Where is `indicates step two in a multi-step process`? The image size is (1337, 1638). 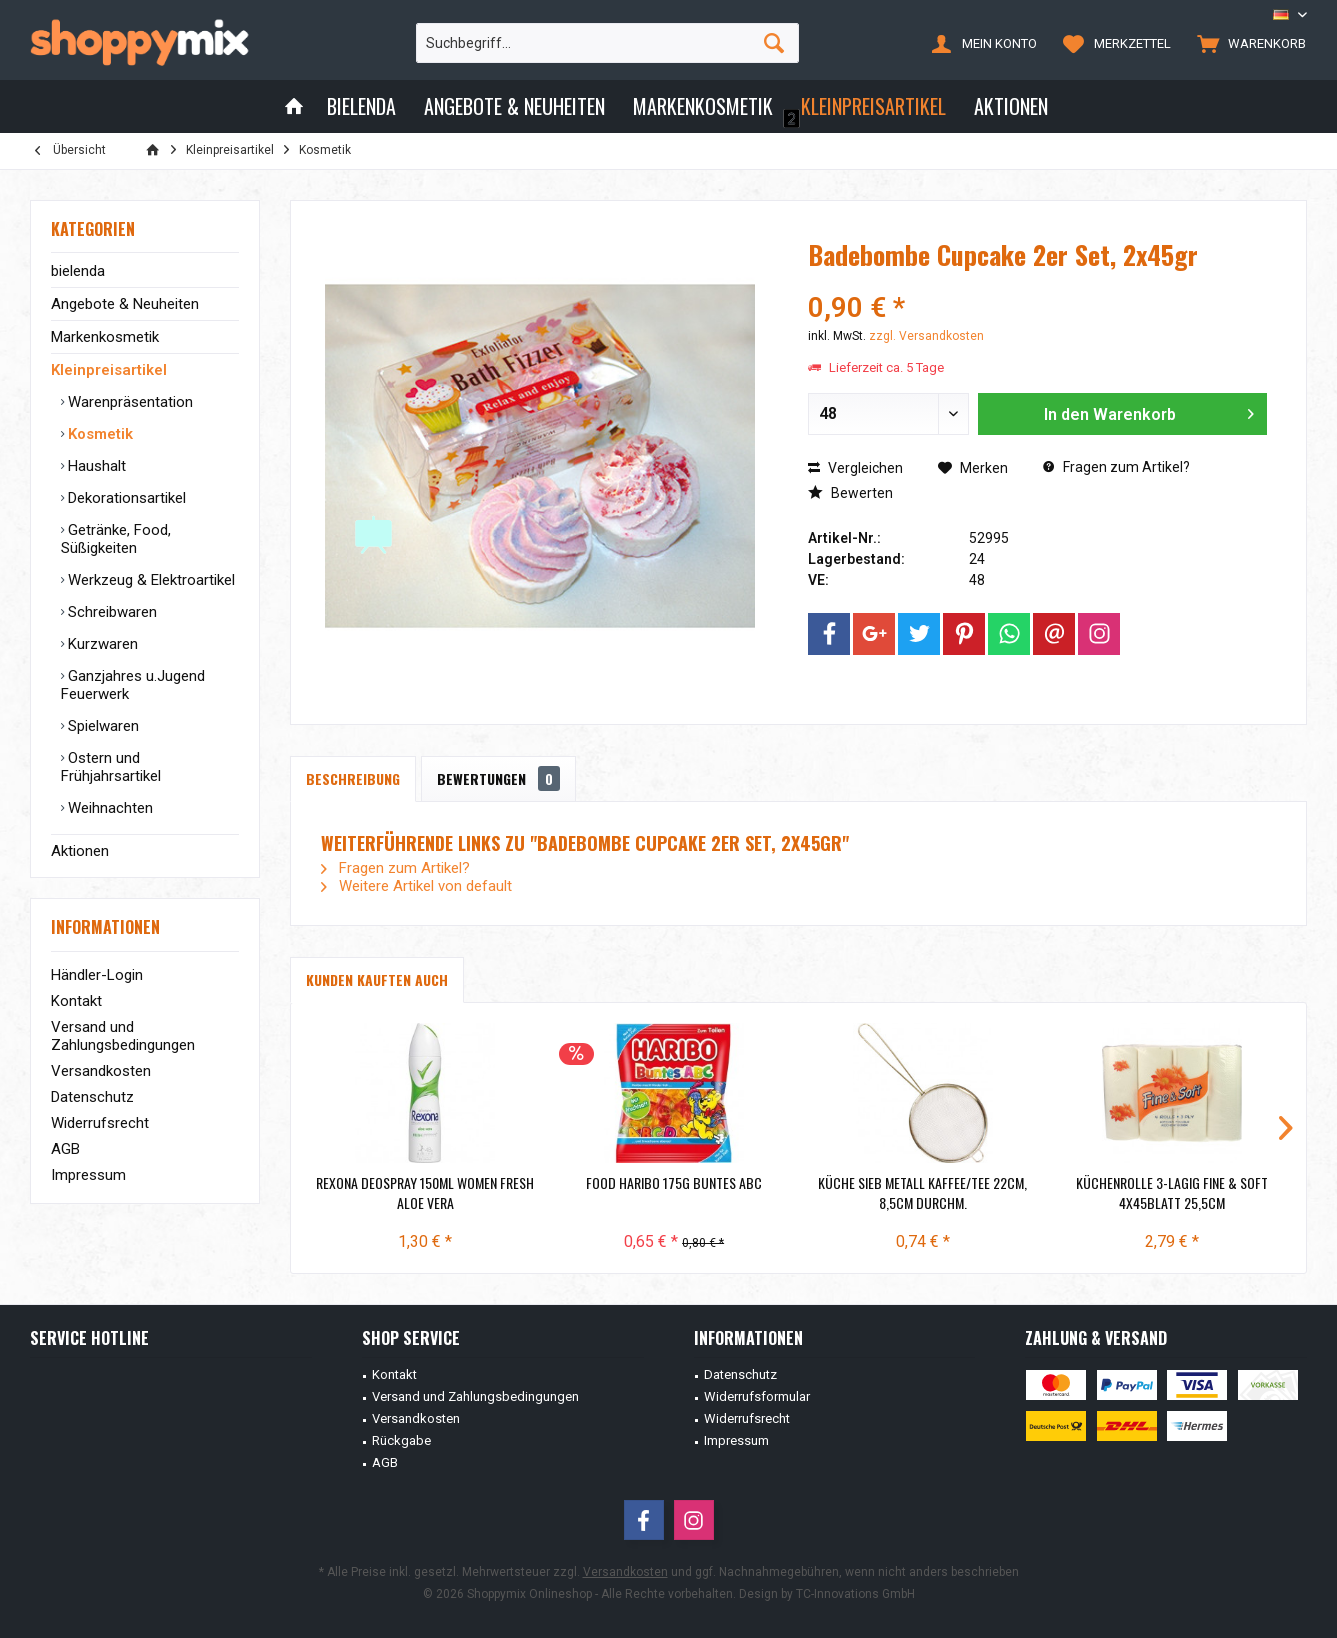 indicates step two in a multi-step process is located at coordinates (791, 118).